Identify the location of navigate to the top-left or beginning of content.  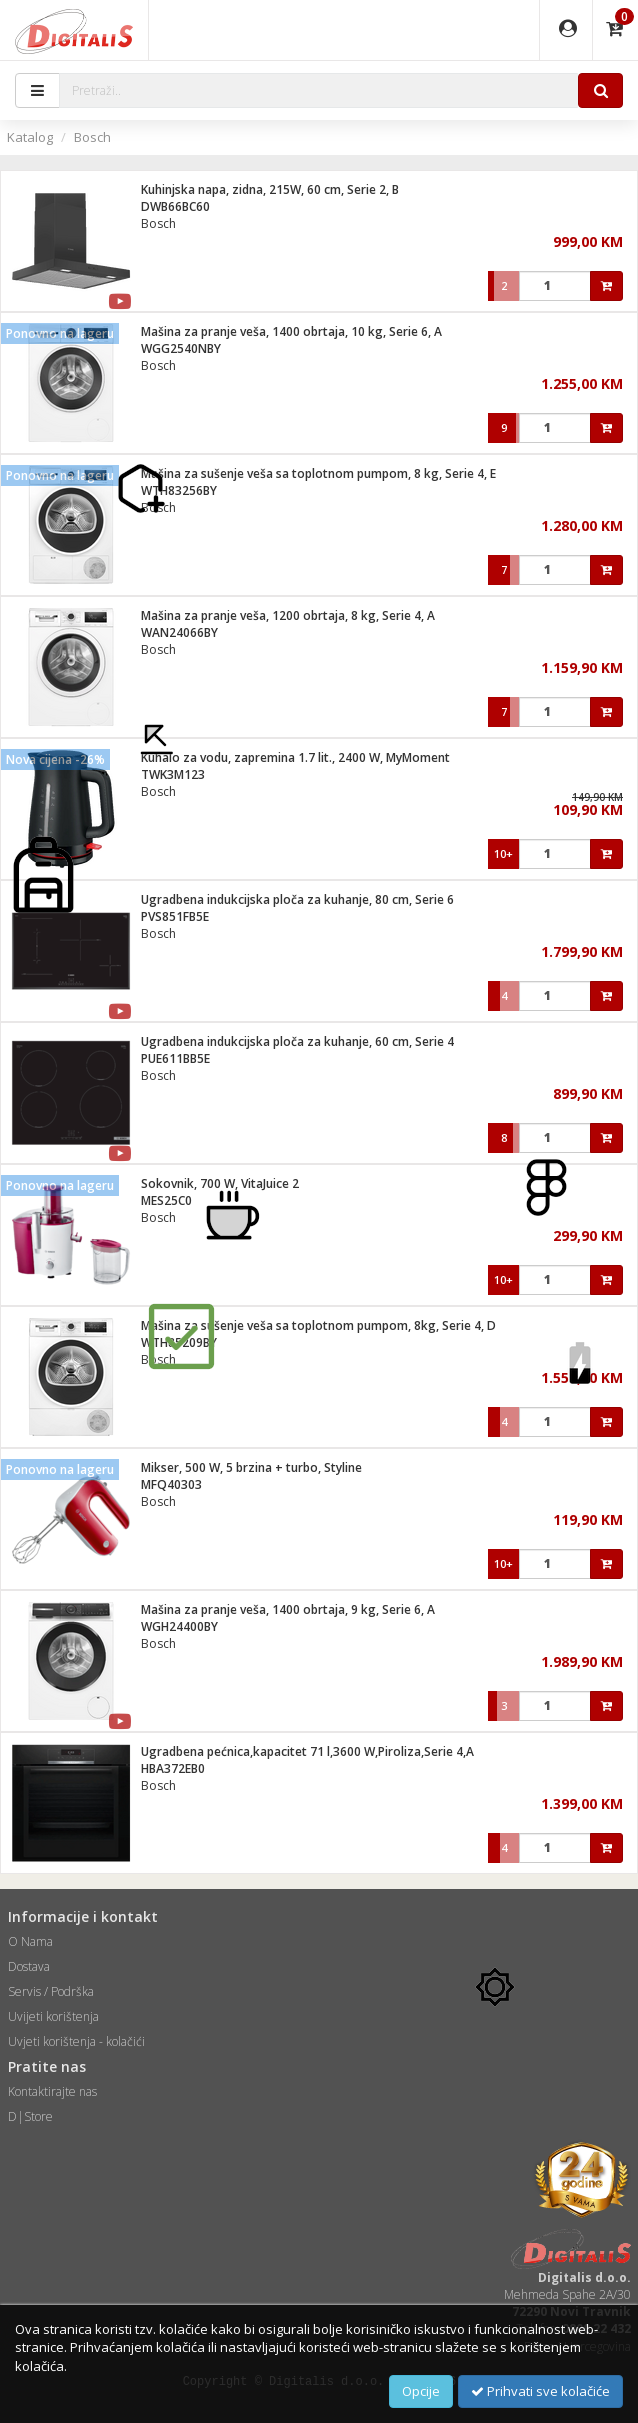
(155, 739).